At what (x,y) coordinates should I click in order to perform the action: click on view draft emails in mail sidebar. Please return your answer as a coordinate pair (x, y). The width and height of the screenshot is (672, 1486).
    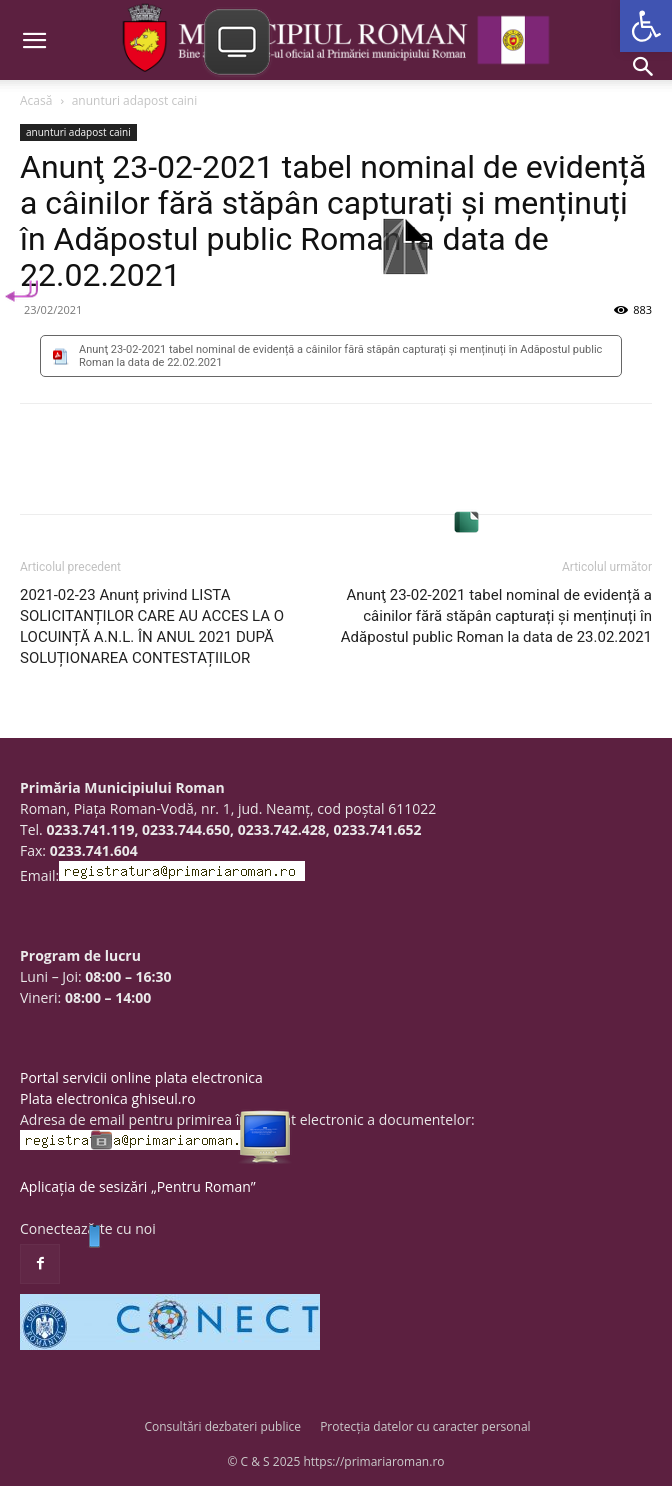
    Looking at the image, I should click on (405, 246).